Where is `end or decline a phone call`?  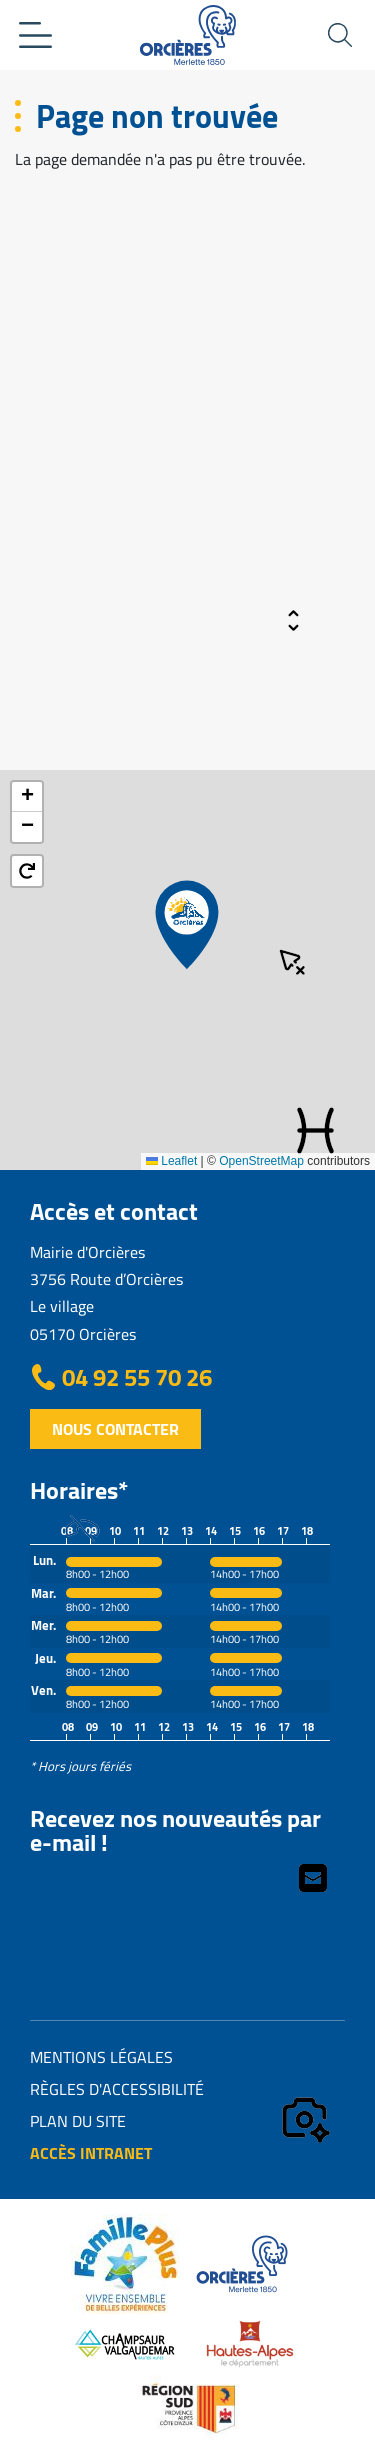 end or decline a phone call is located at coordinates (82, 1528).